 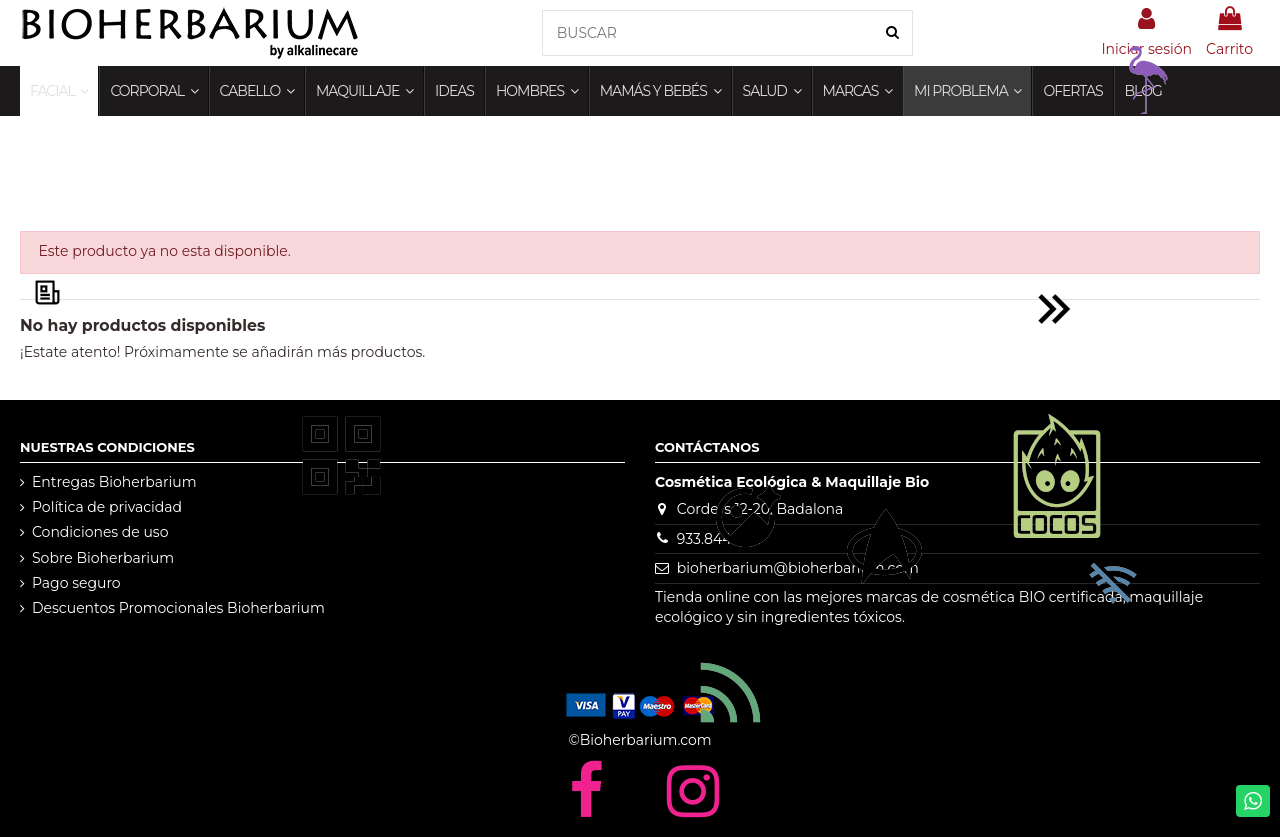 What do you see at coordinates (884, 546) in the screenshot?
I see `Star Trek franchise logo` at bounding box center [884, 546].